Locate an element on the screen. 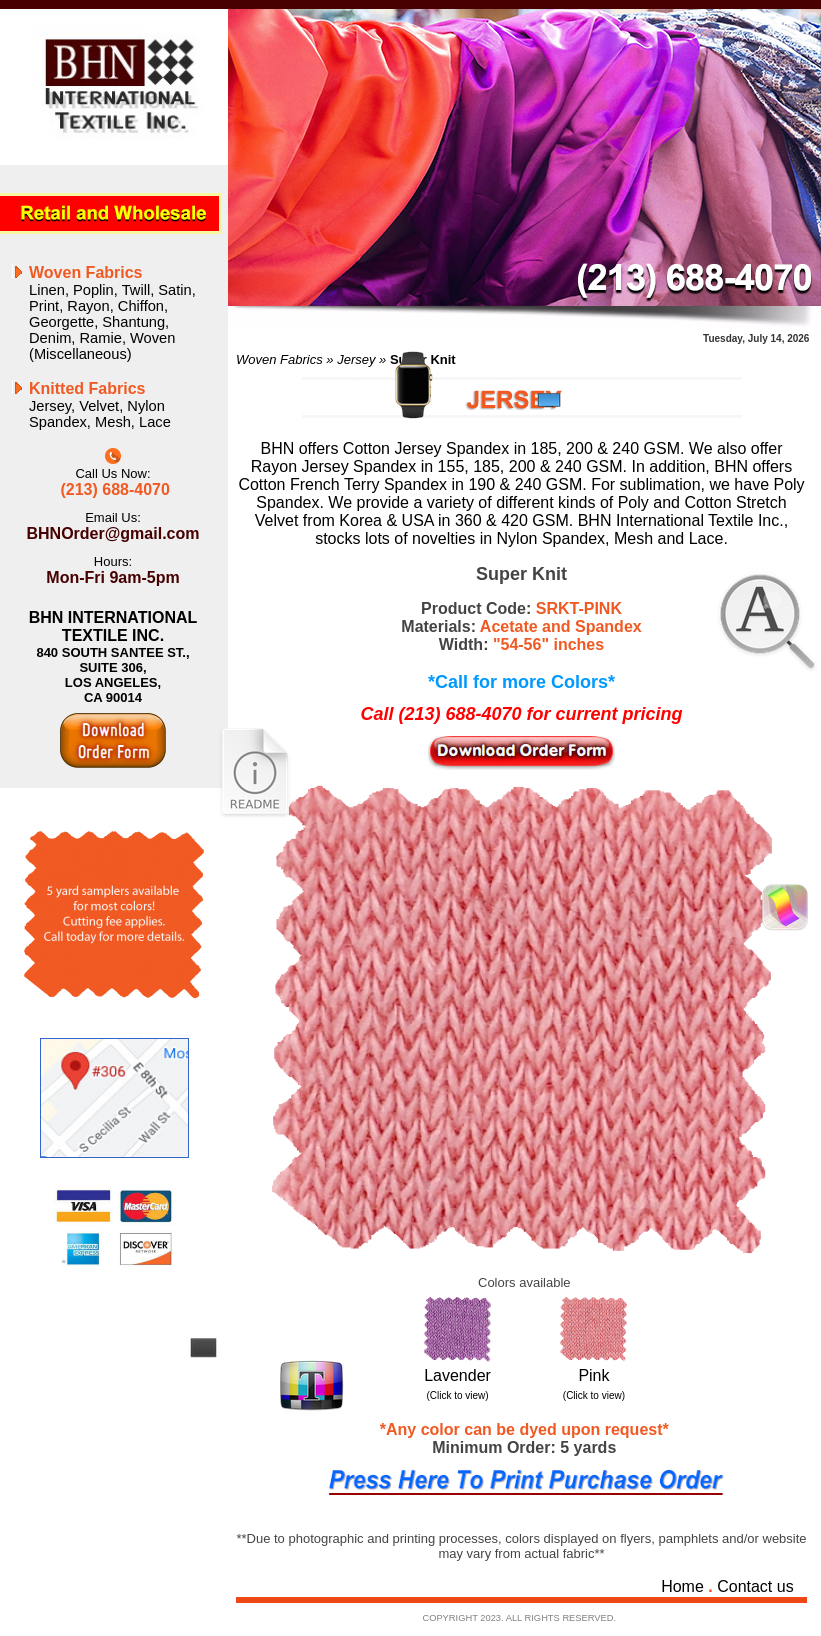 This screenshot has height=1636, width=821. external display or monitor connected is located at coordinates (549, 400).